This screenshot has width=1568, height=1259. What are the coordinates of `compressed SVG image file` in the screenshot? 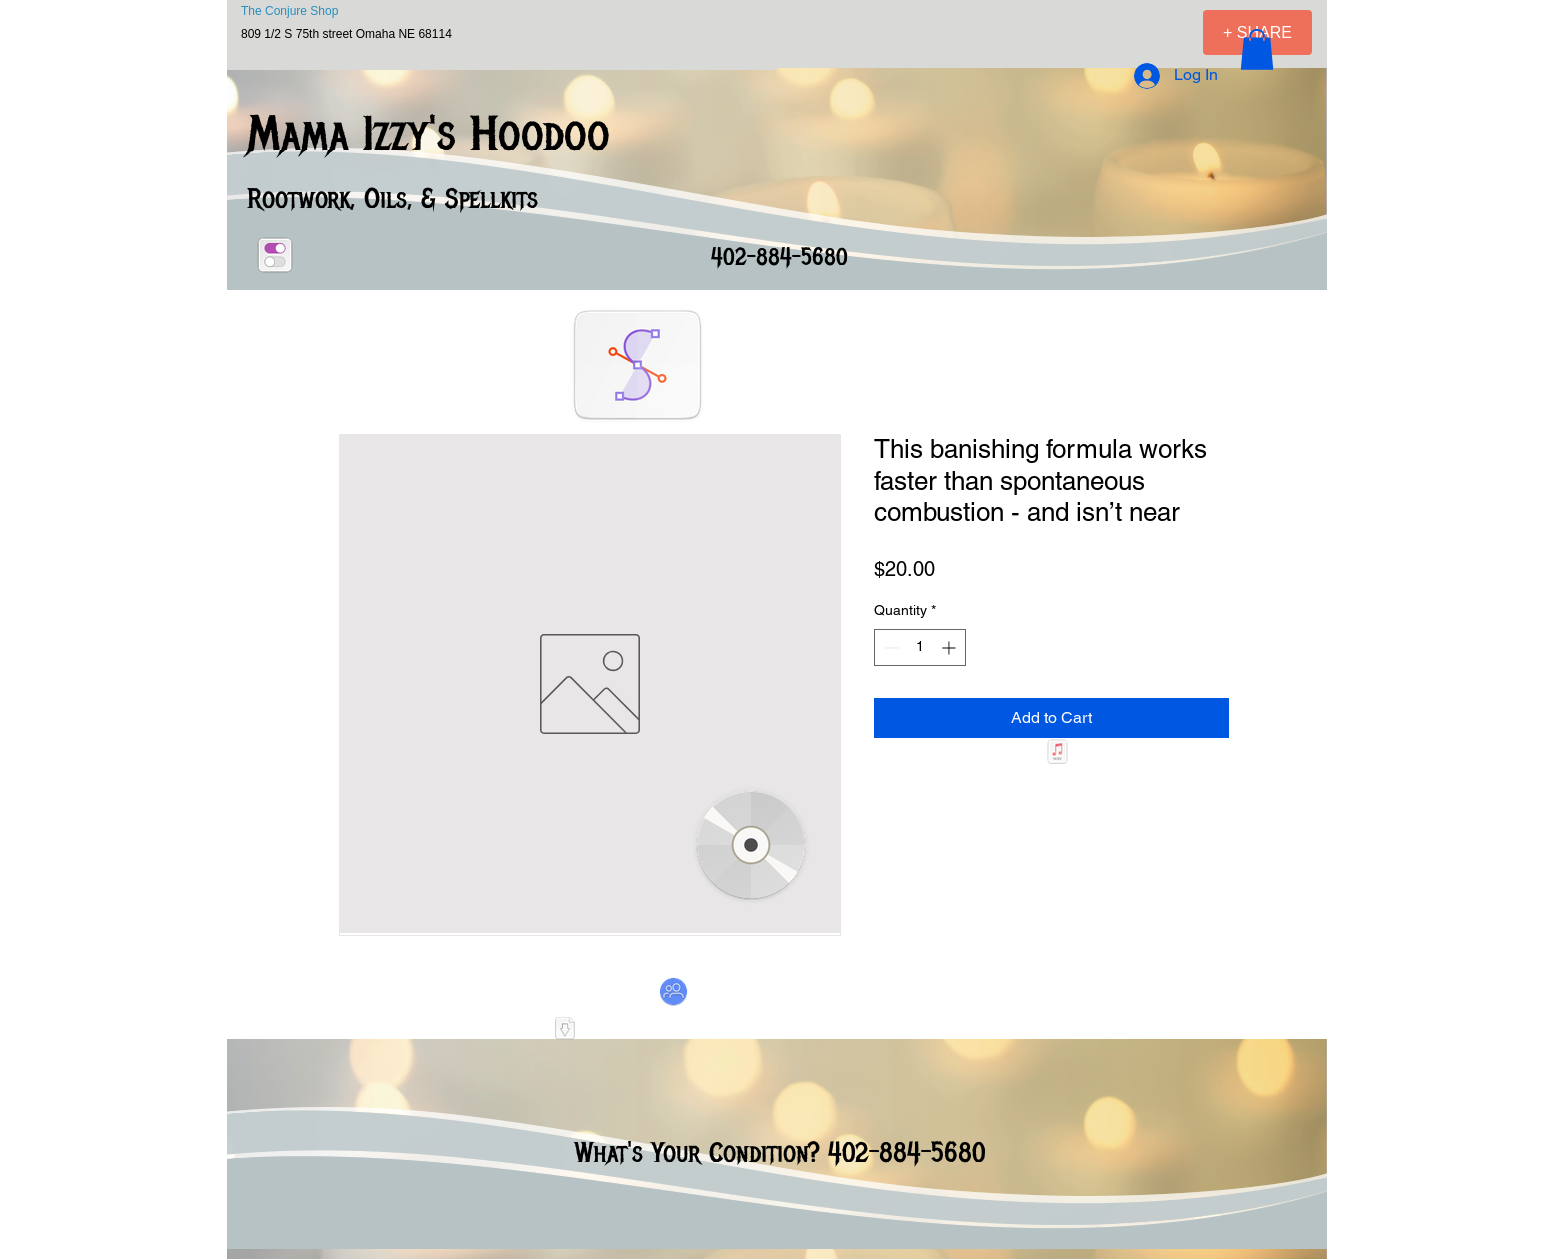 It's located at (637, 360).